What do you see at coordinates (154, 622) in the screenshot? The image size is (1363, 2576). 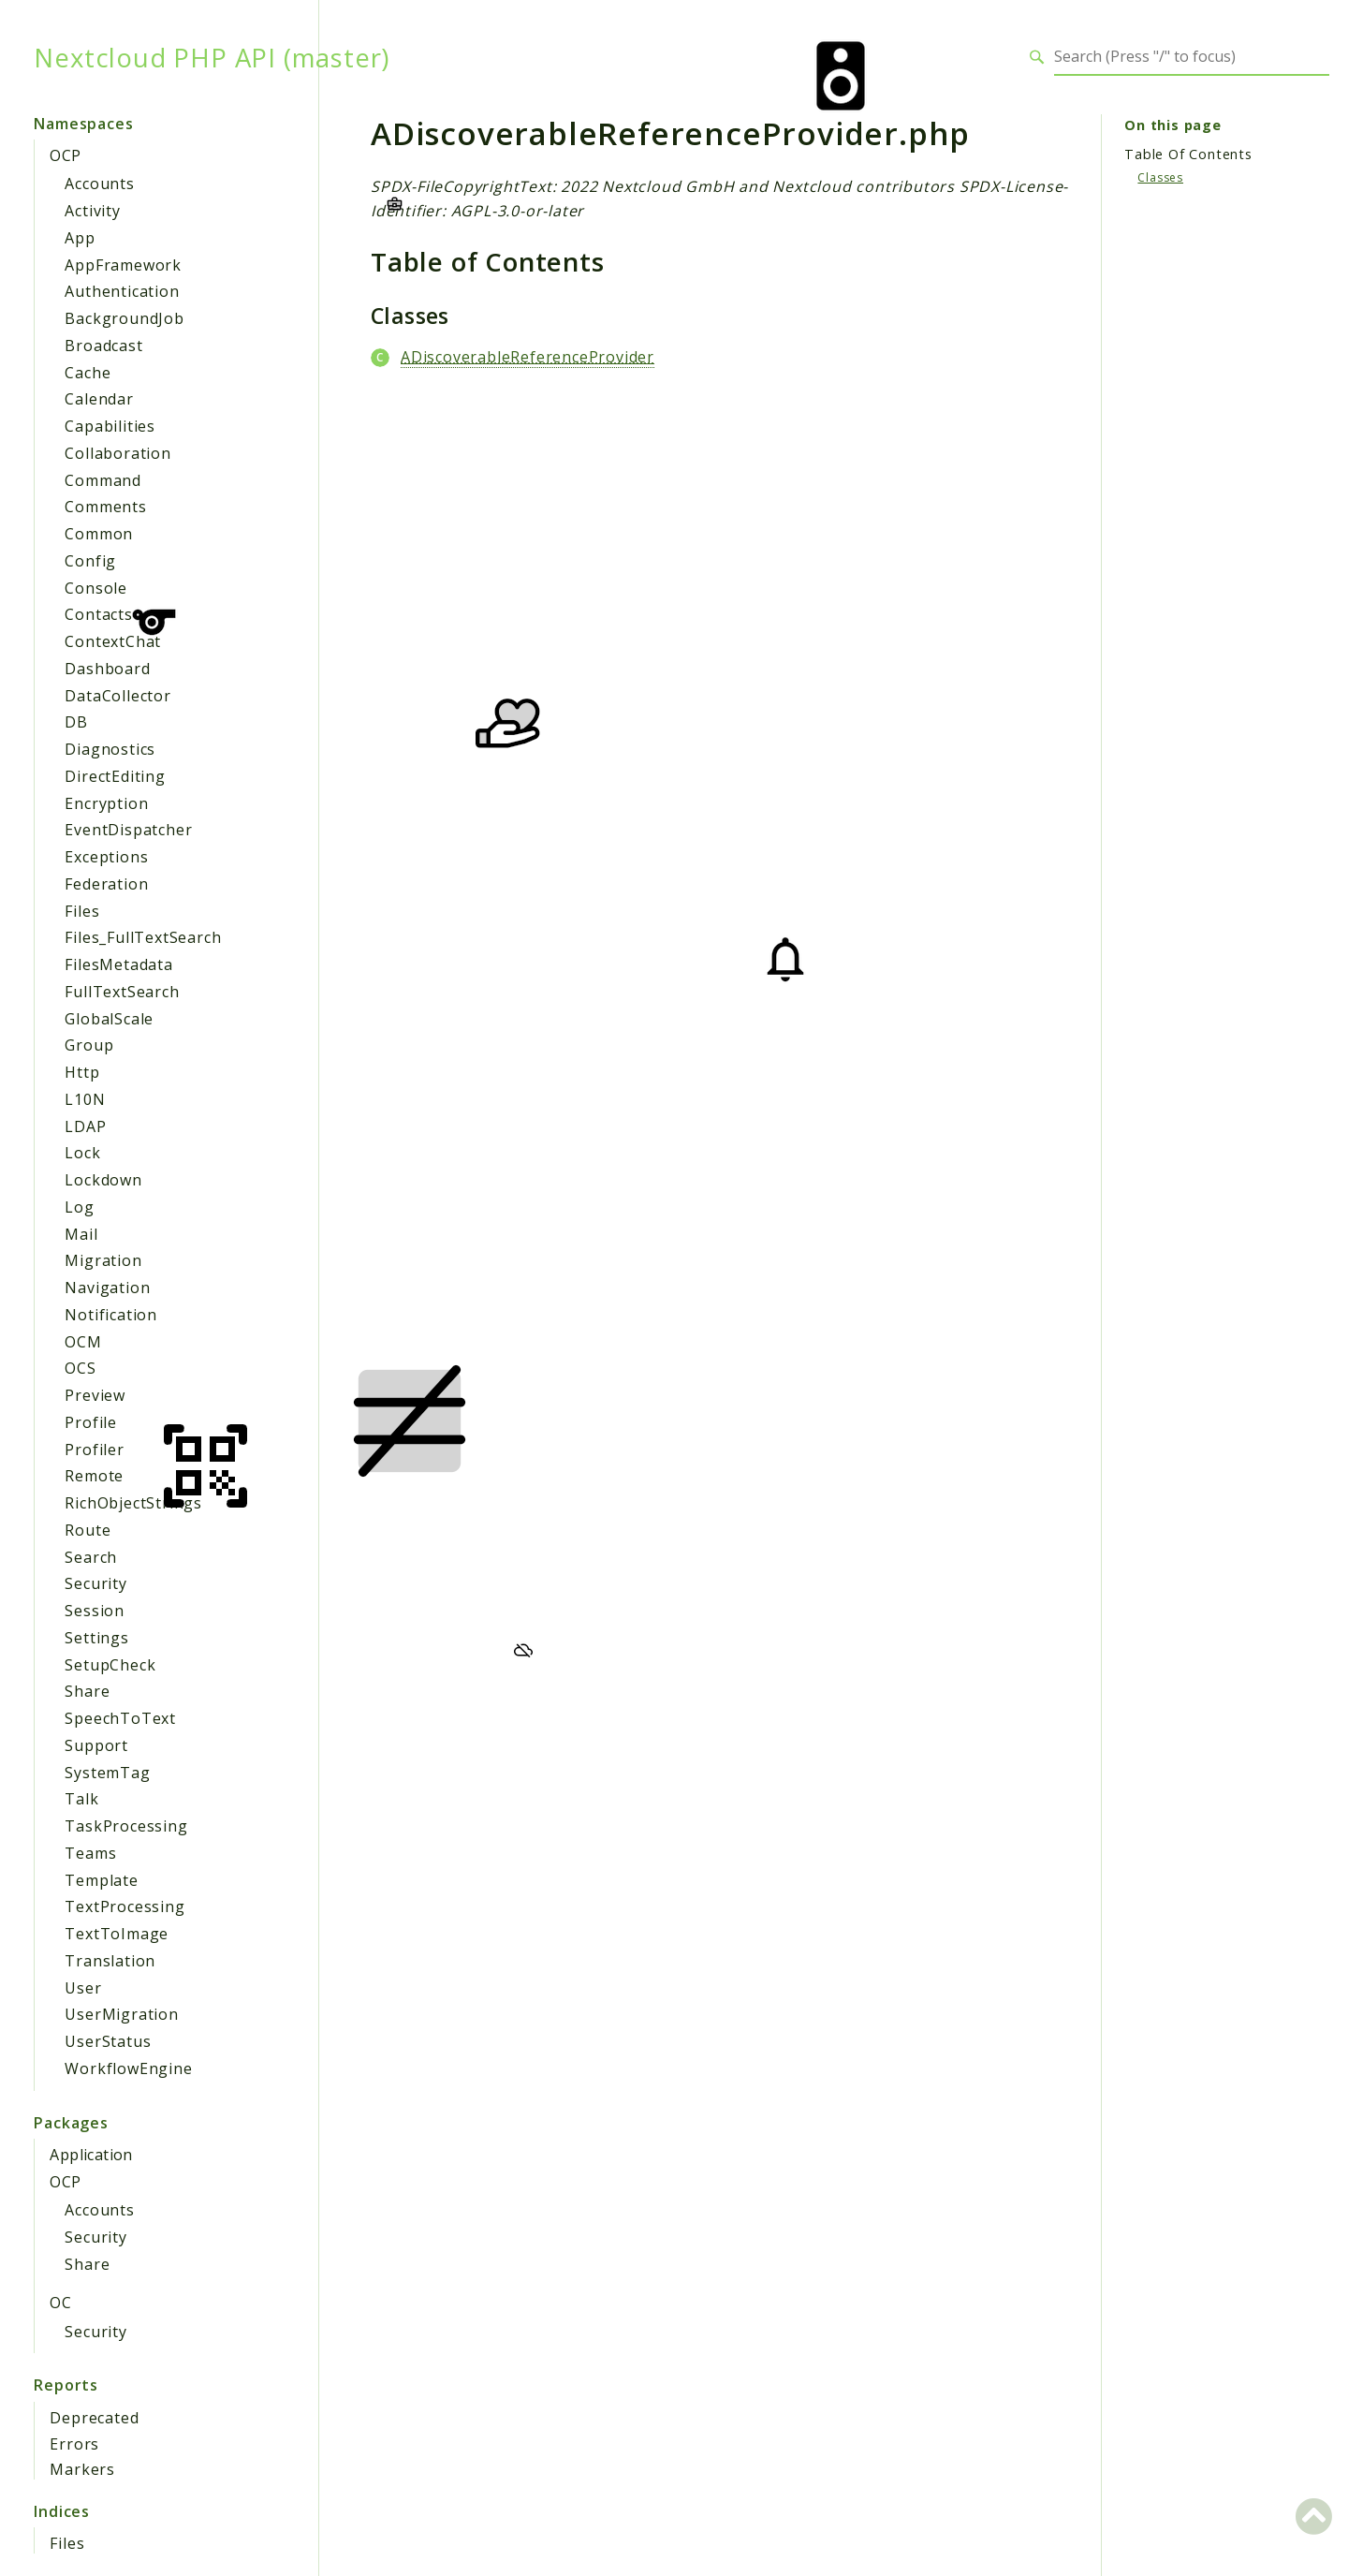 I see `access sports features or content` at bounding box center [154, 622].